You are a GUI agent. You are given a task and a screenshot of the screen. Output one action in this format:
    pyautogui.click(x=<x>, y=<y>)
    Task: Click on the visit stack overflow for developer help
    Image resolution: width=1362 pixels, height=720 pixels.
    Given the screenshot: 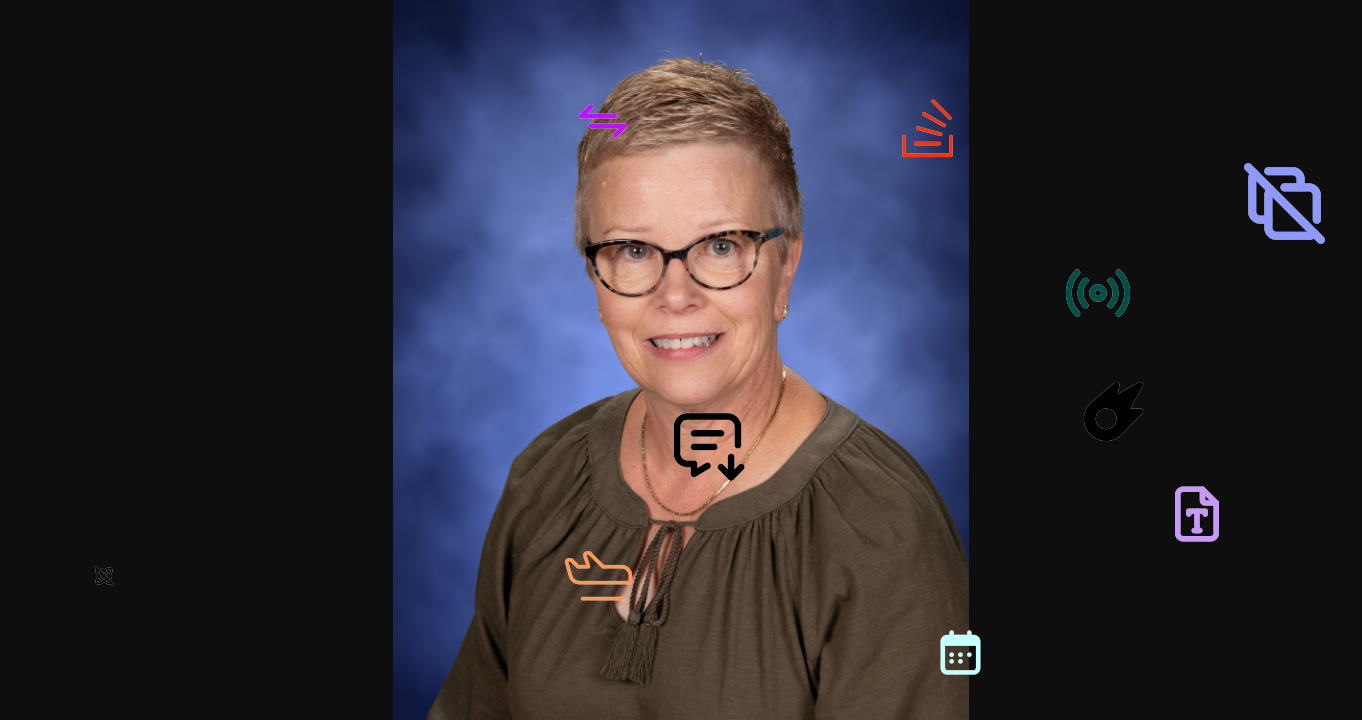 What is the action you would take?
    pyautogui.click(x=927, y=129)
    